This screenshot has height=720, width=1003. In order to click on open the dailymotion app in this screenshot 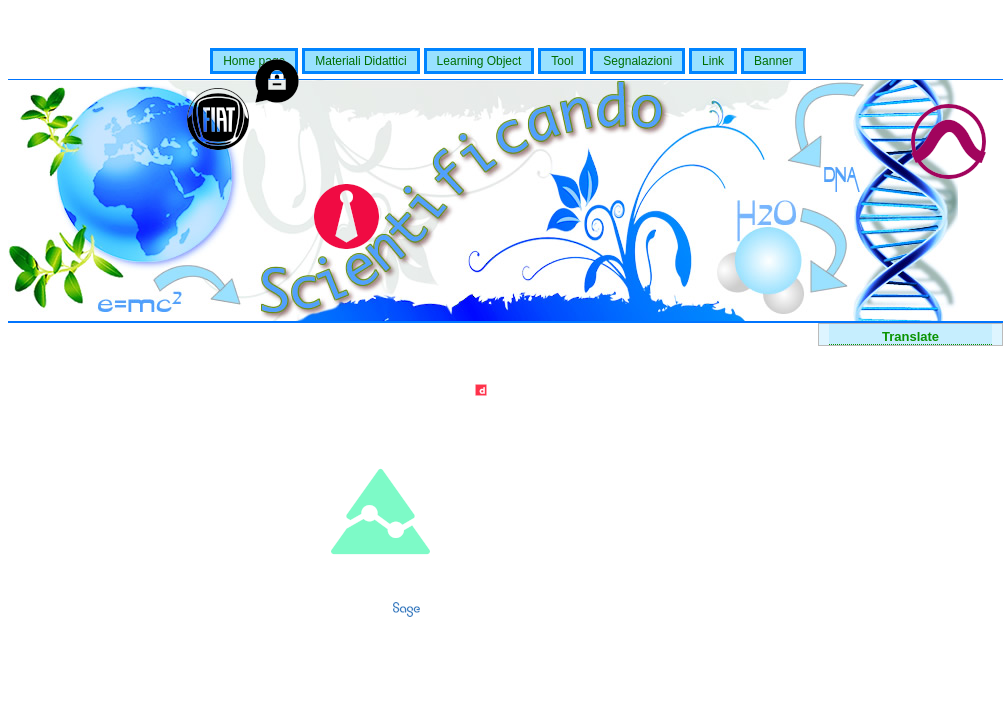, I will do `click(481, 390)`.